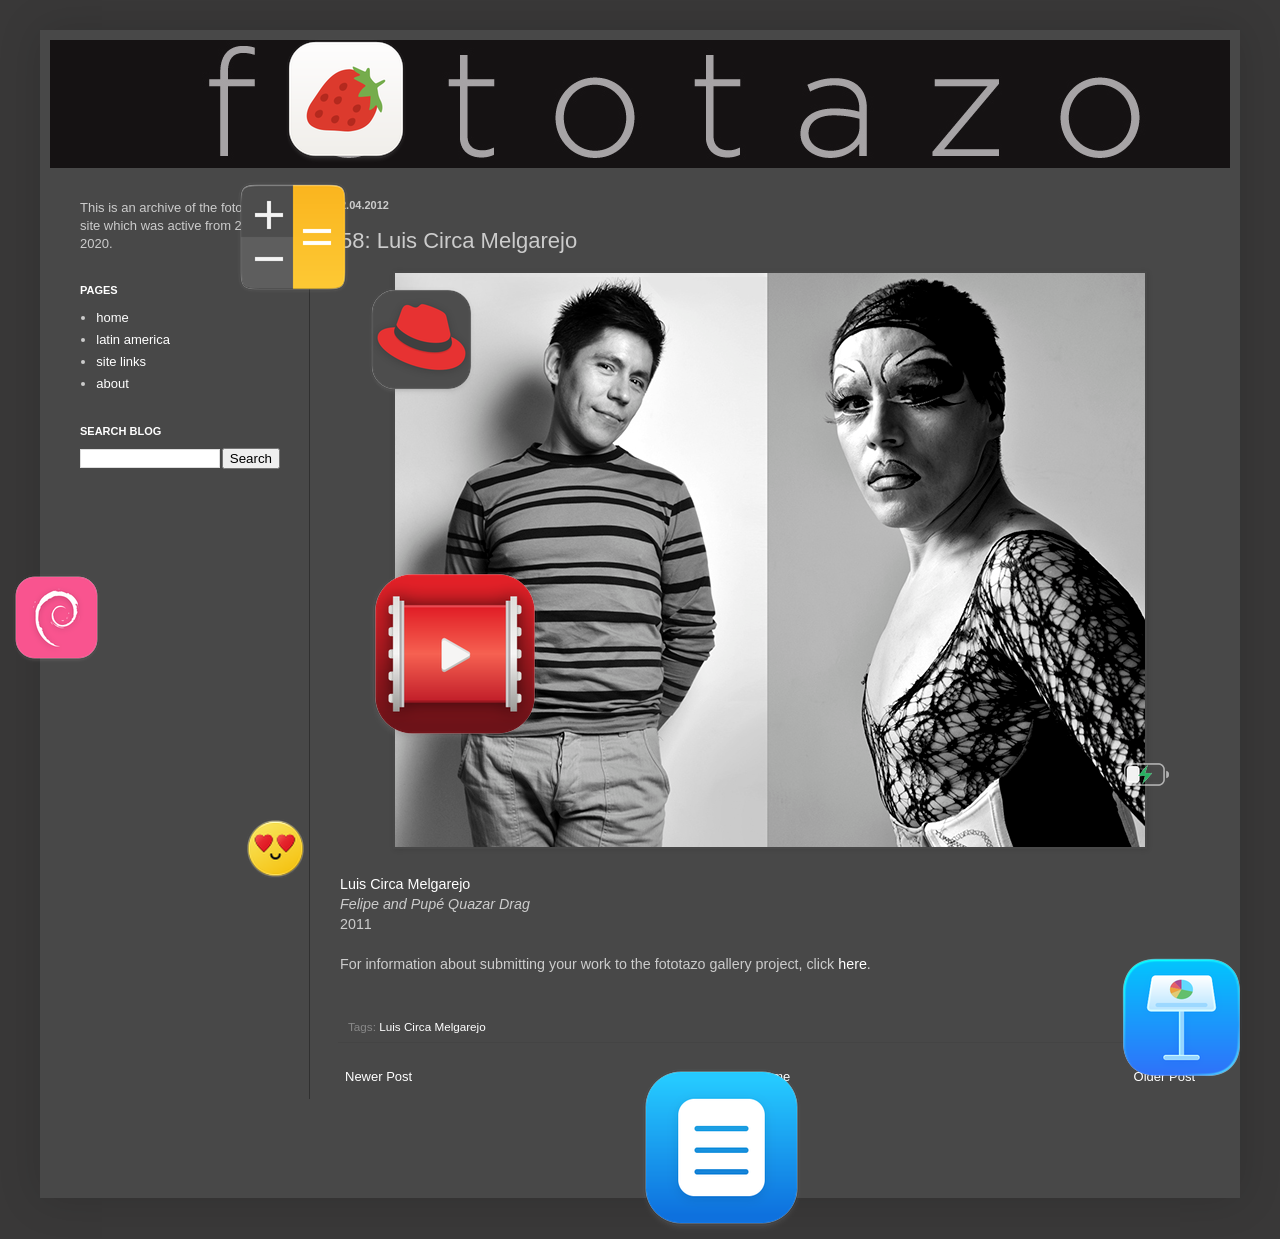 This screenshot has width=1280, height=1239. Describe the element at coordinates (421, 339) in the screenshot. I see `open Red Hat Enterprise Linux application` at that location.